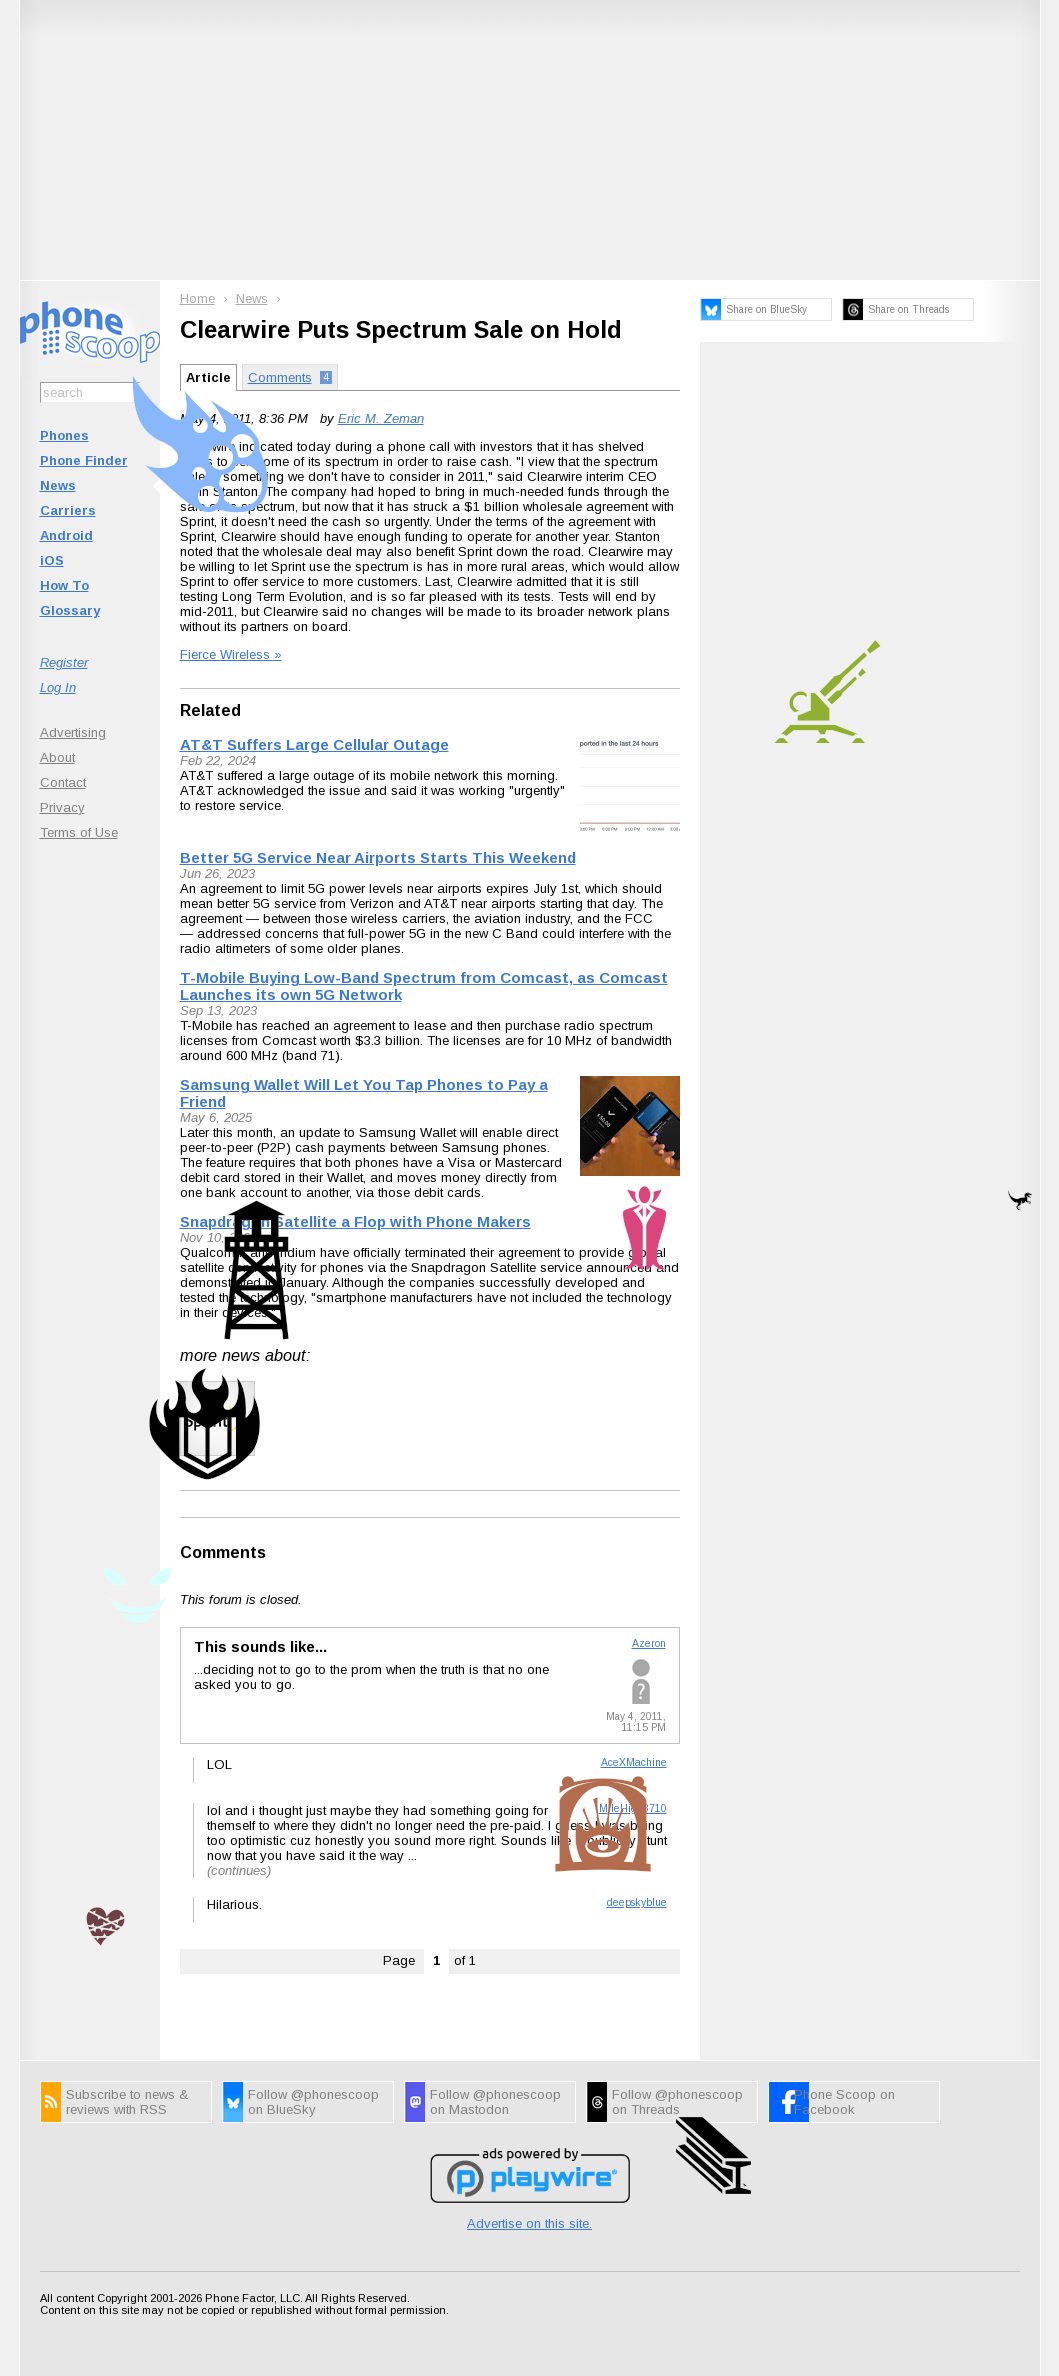 The image size is (1059, 2376). Describe the element at coordinates (827, 691) in the screenshot. I see `anti-aircraft gun unit or defense structure in a strategy game` at that location.